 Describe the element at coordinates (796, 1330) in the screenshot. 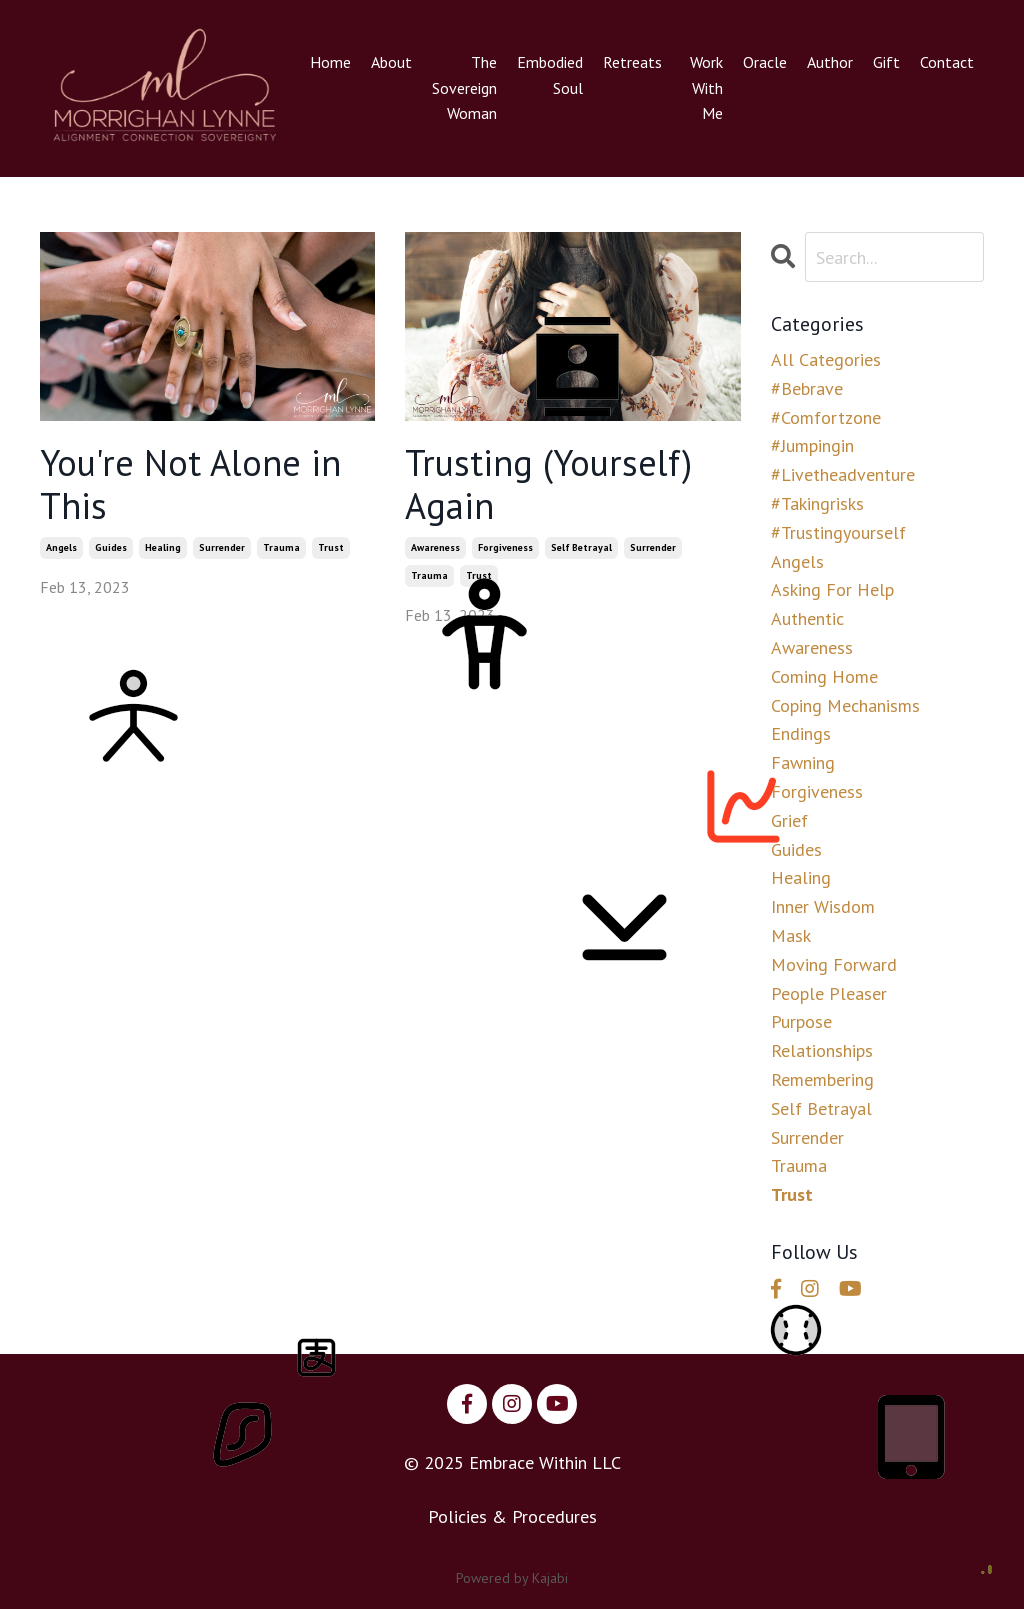

I see `view baseball scores or stats` at that location.